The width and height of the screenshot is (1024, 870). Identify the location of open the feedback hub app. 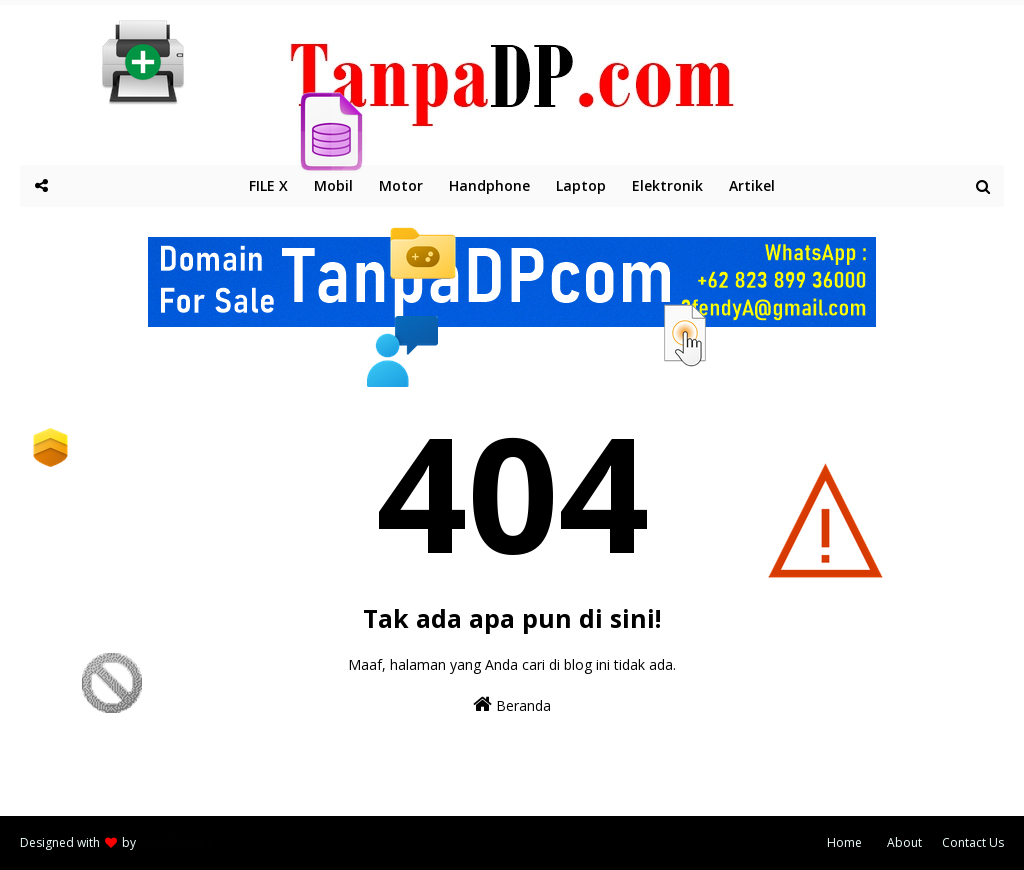
(402, 351).